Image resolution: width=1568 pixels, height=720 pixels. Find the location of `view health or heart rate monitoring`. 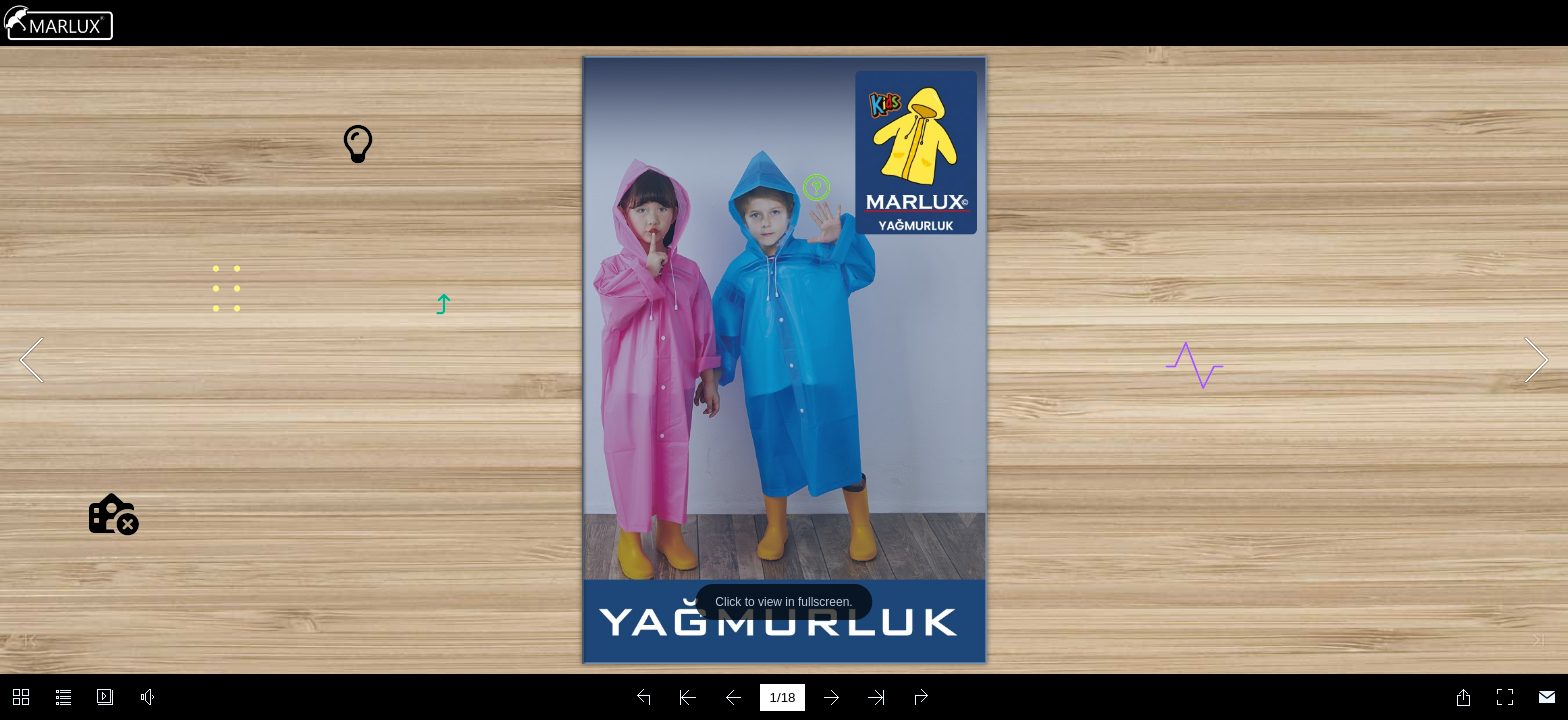

view health or heart rate monitoring is located at coordinates (1194, 366).